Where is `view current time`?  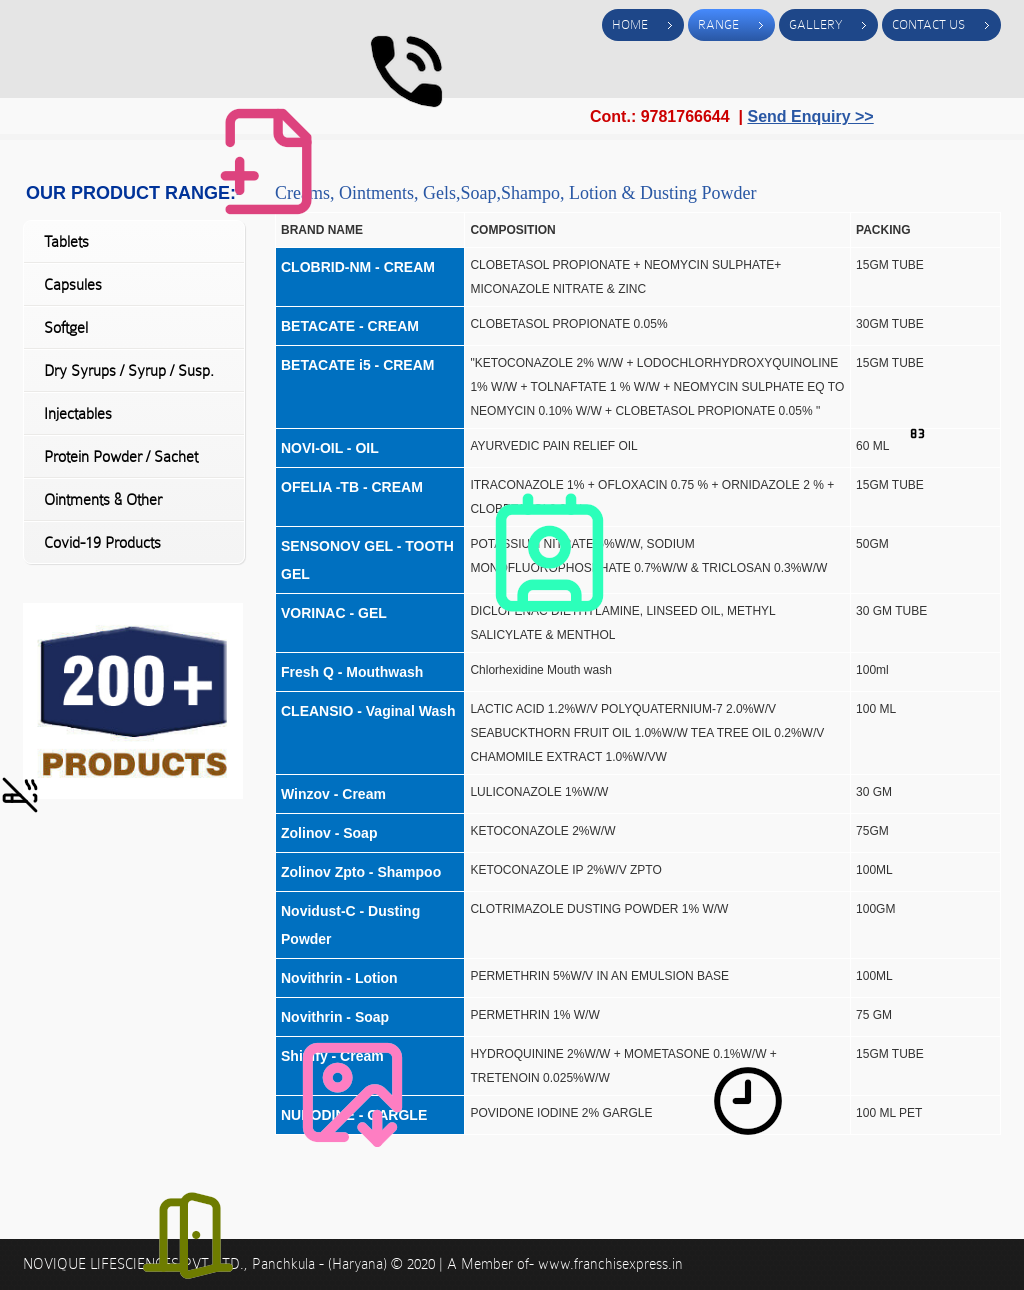
view current time is located at coordinates (748, 1101).